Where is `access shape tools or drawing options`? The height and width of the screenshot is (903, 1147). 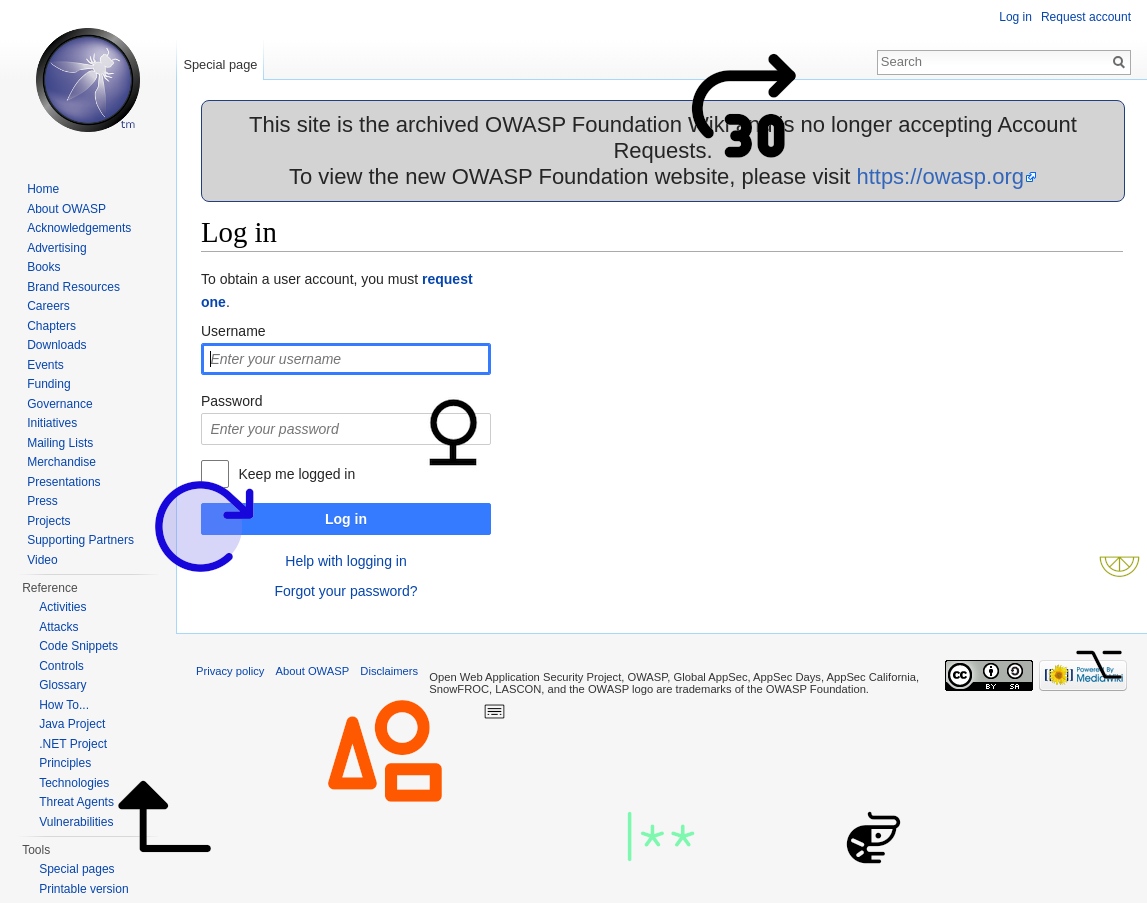 access shape tools or drawing options is located at coordinates (387, 755).